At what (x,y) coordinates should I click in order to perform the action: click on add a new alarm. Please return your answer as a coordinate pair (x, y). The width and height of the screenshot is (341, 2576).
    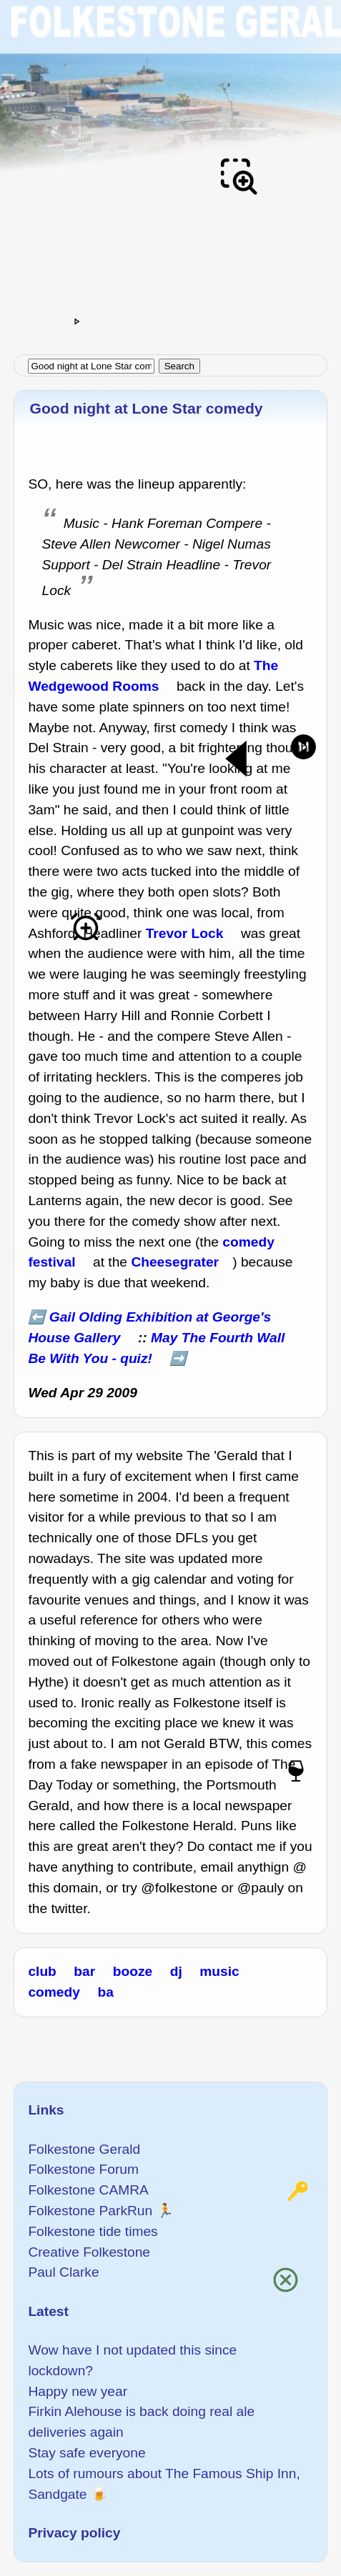
    Looking at the image, I should click on (86, 927).